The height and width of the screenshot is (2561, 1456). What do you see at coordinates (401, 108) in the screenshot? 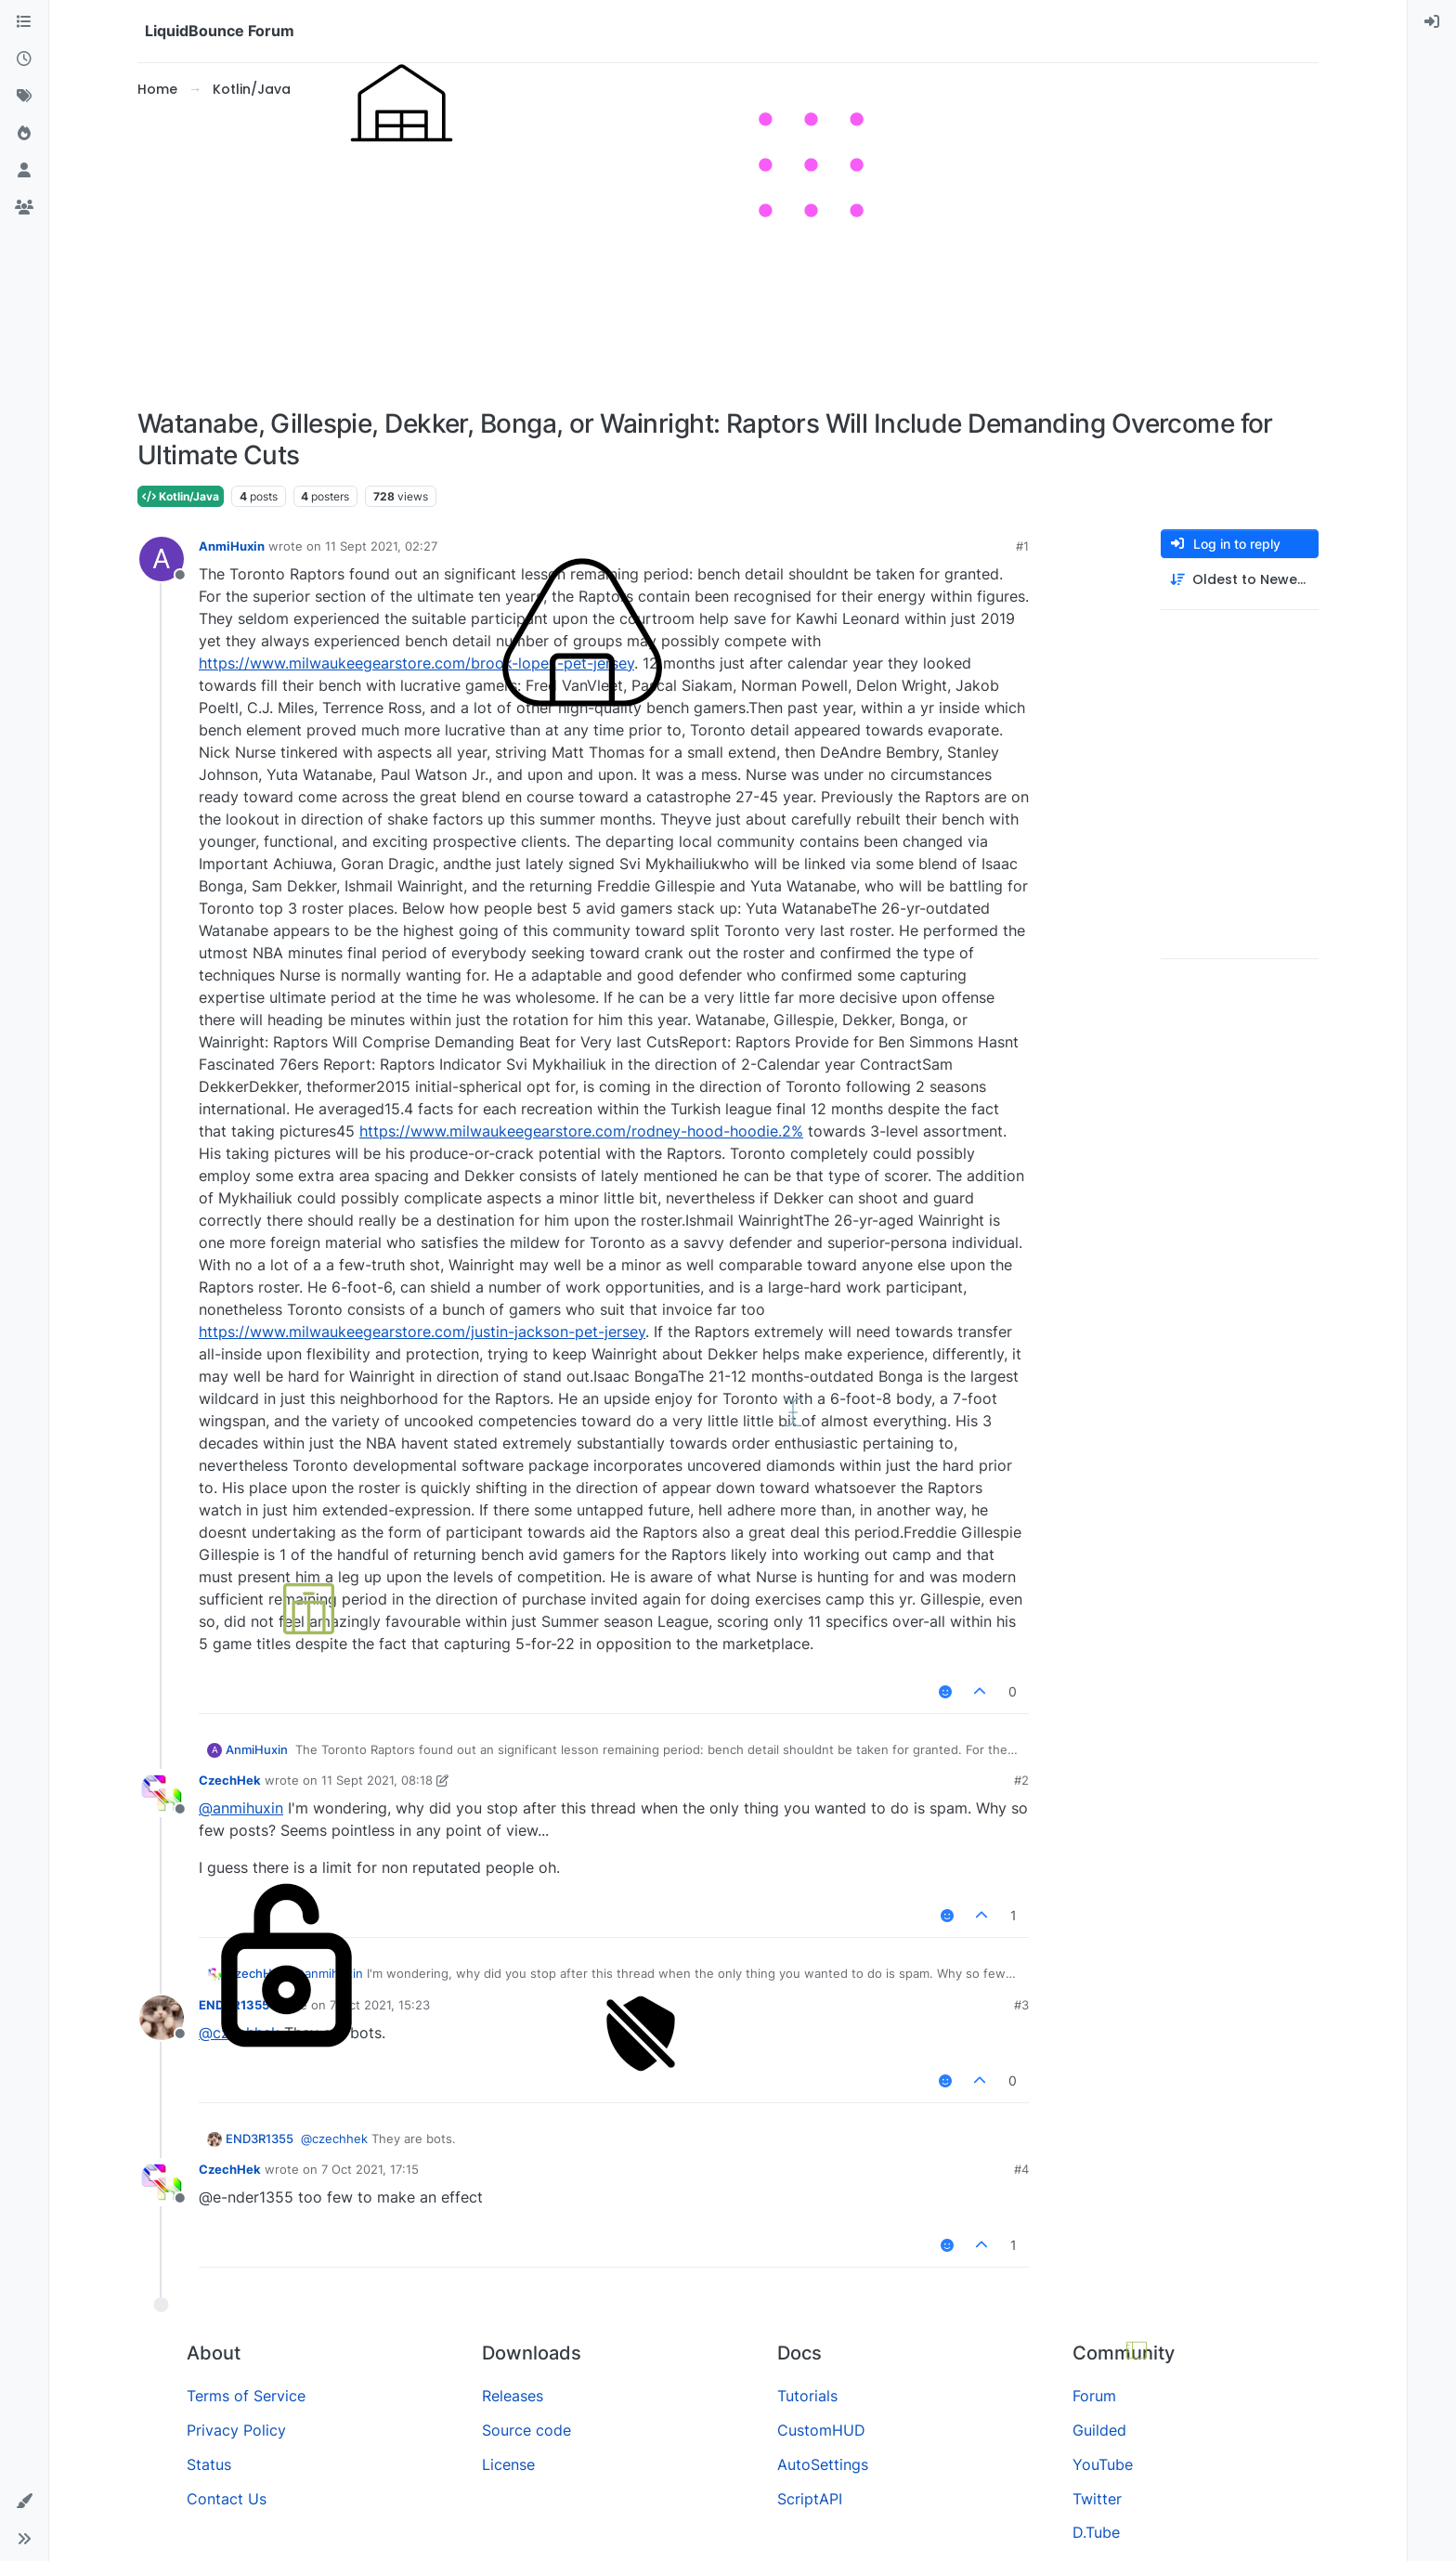
I see `access garage or parking controls` at bounding box center [401, 108].